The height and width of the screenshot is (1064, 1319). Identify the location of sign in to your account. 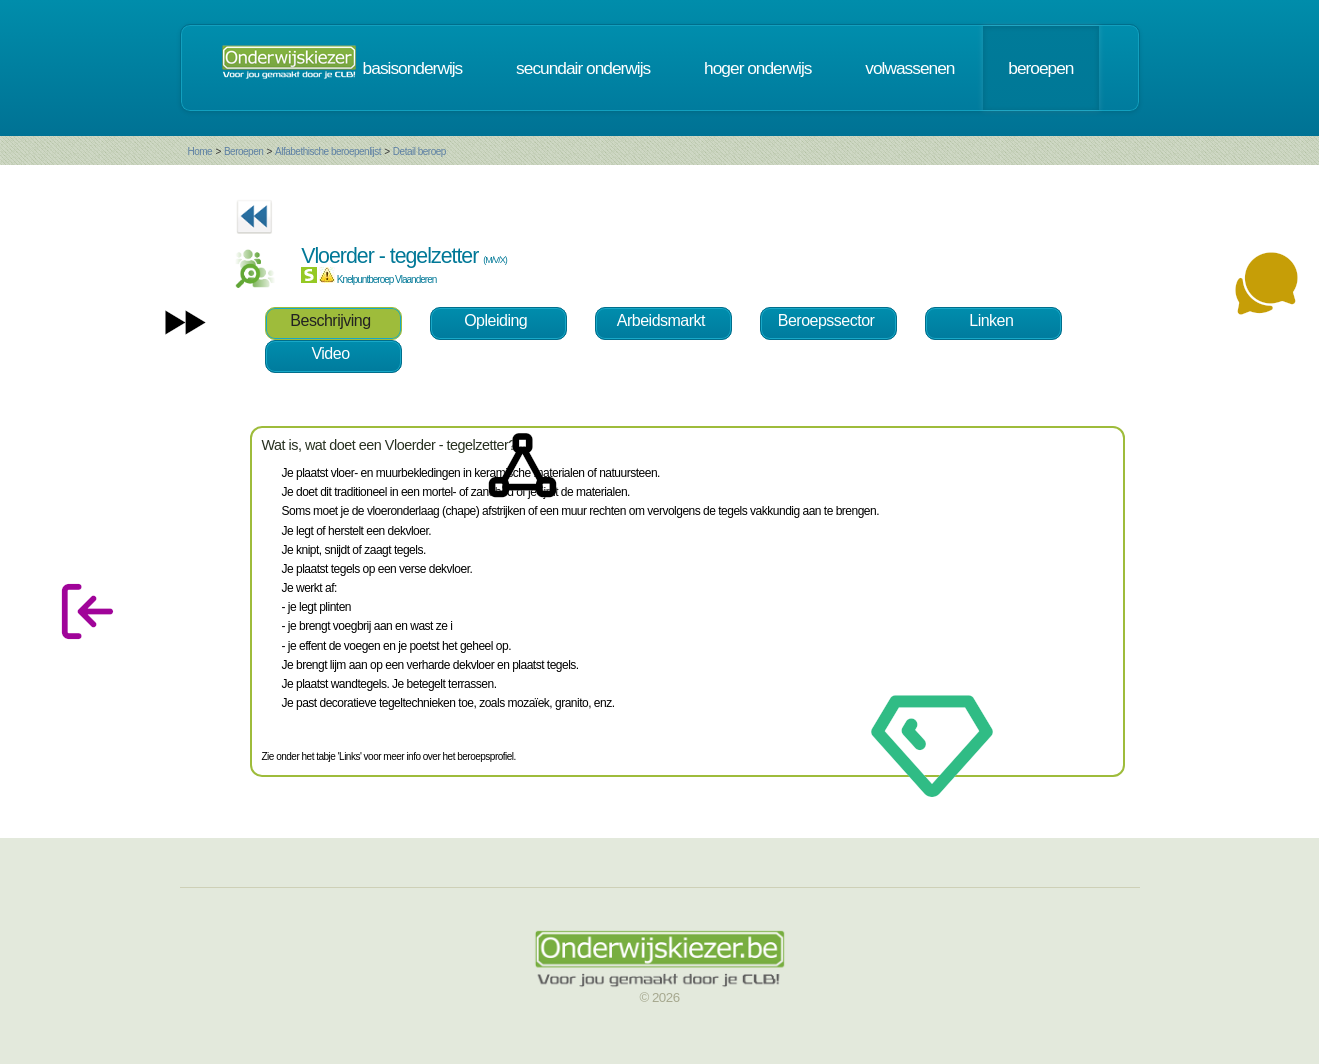
(85, 611).